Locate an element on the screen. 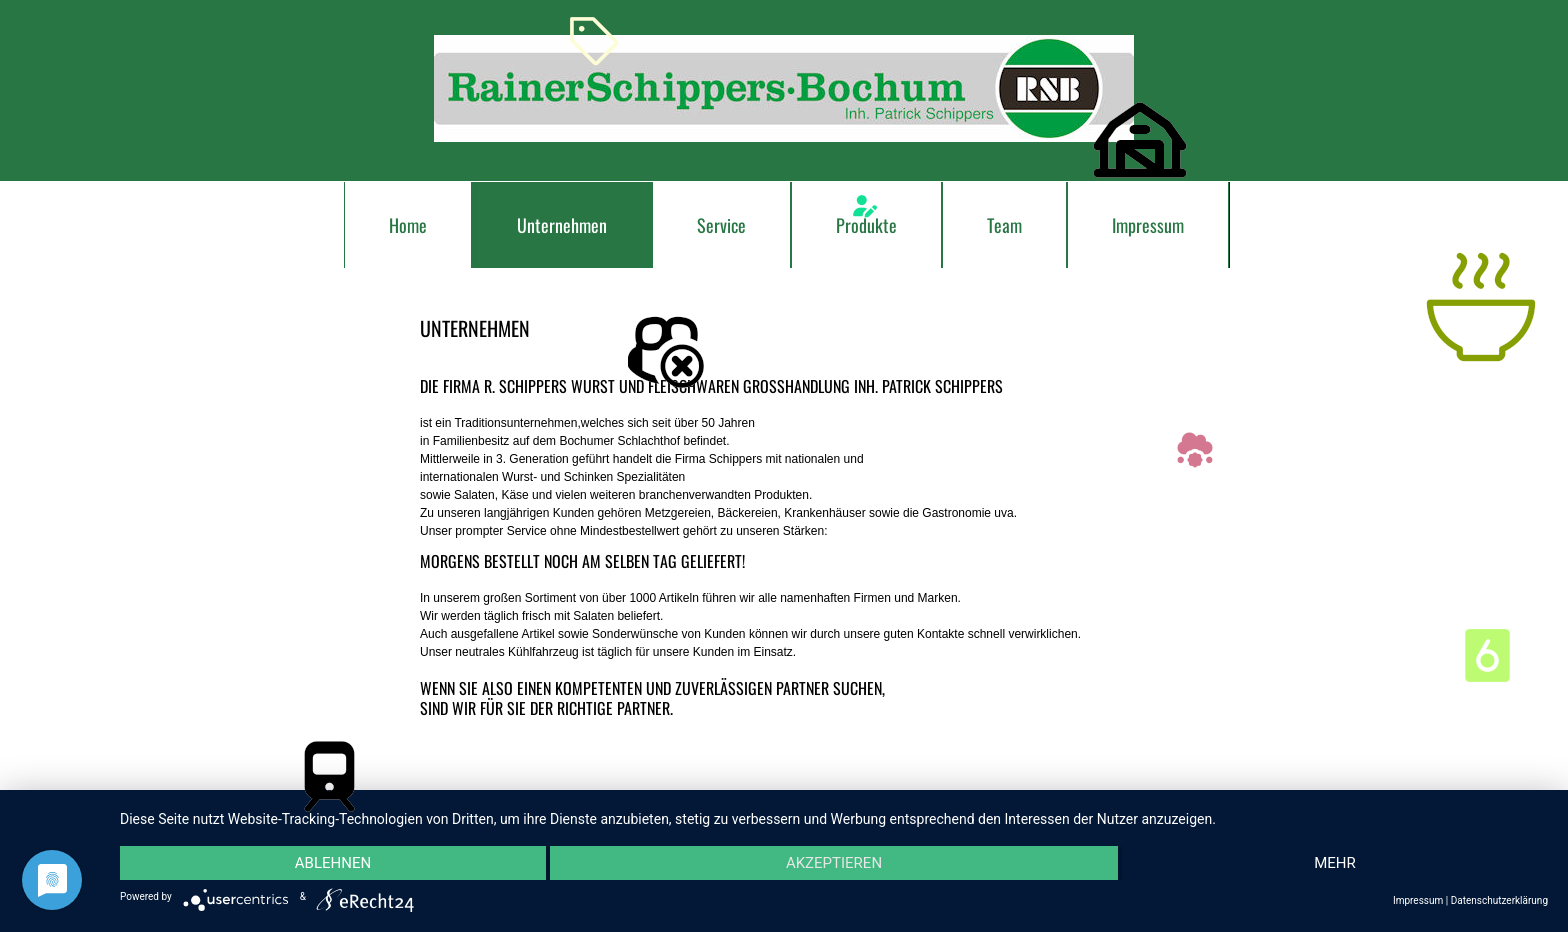  edit user profile is located at coordinates (864, 205).